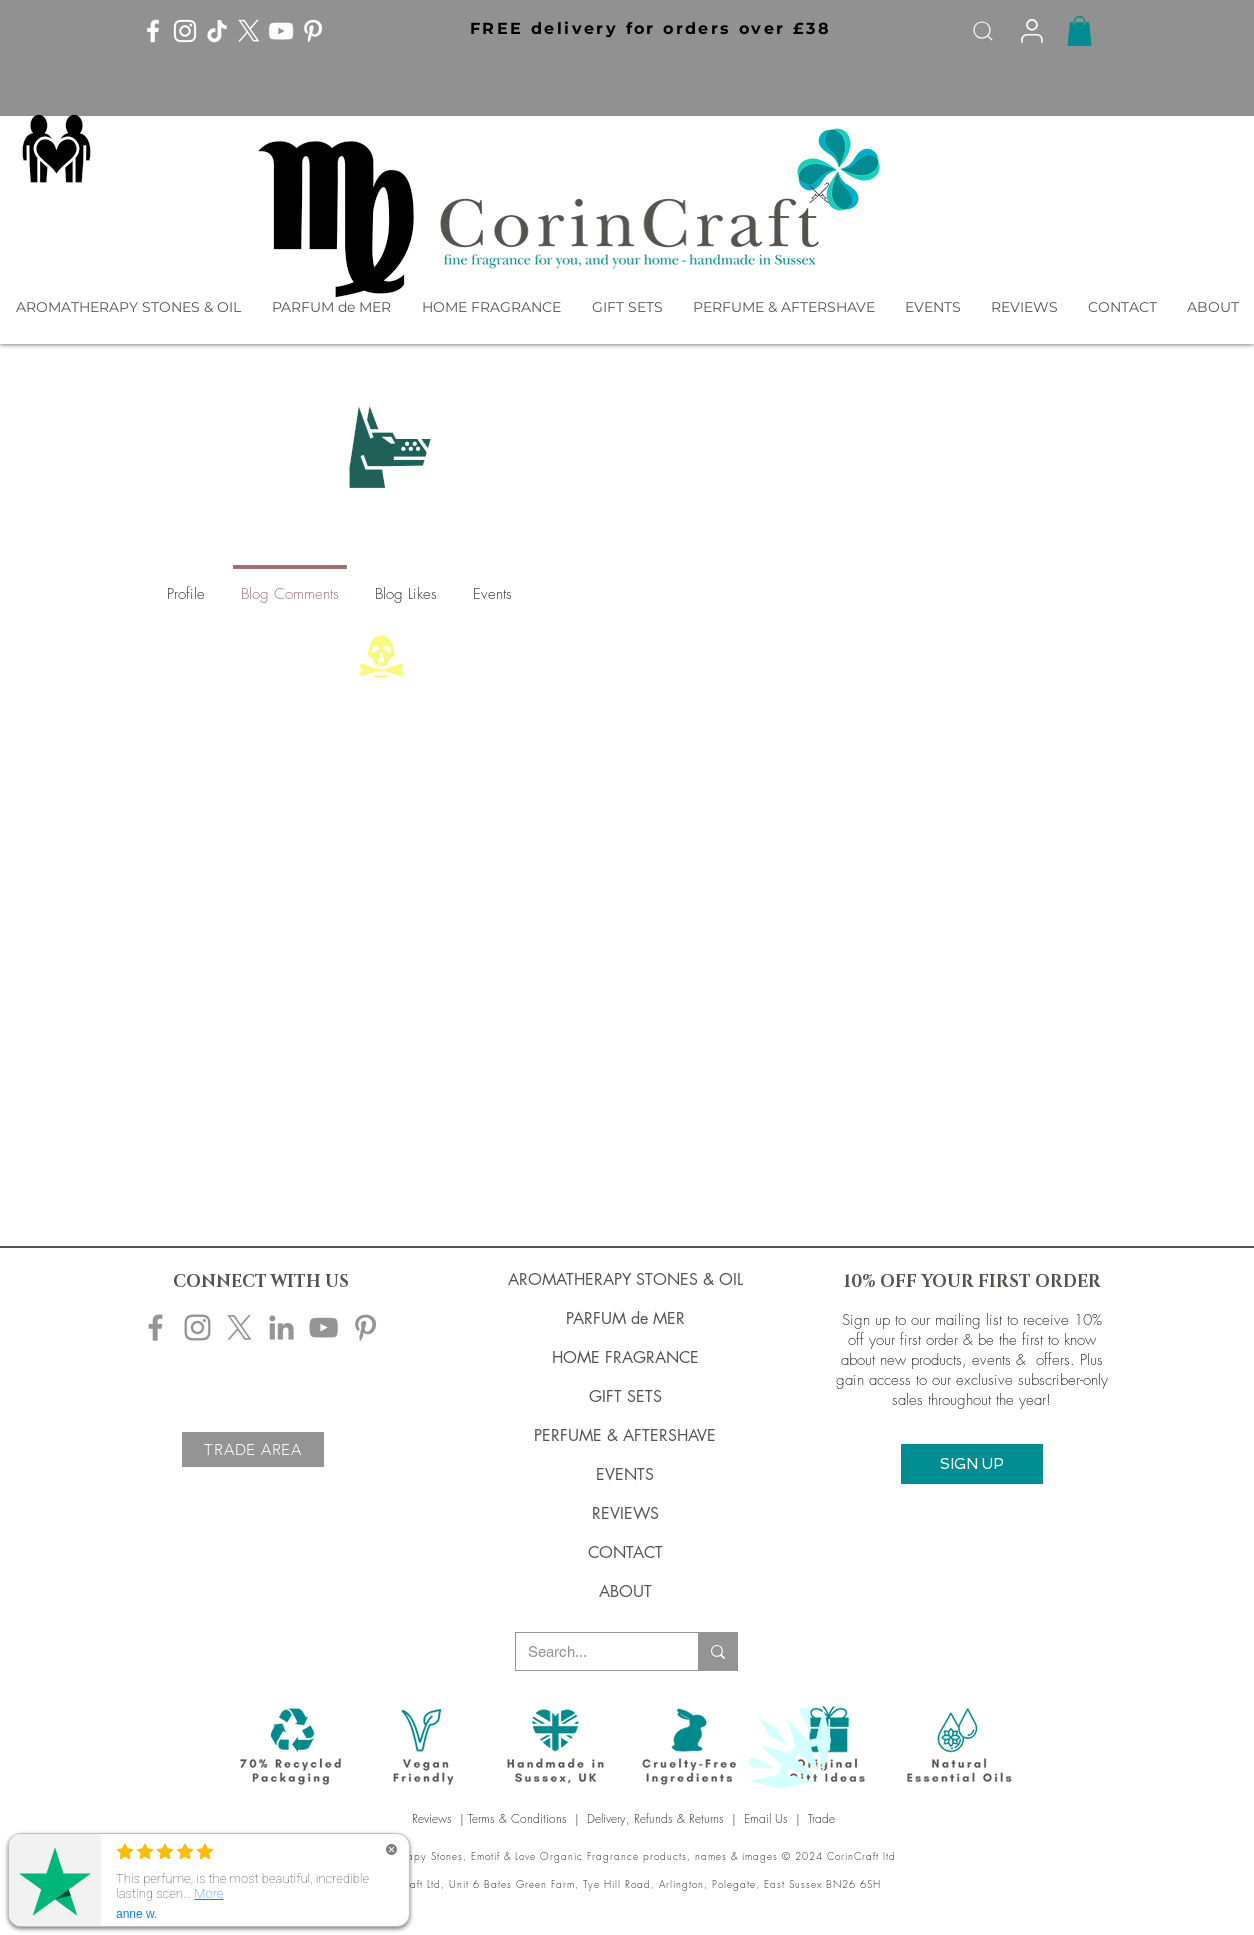  I want to click on select dog or hound character class, so click(390, 447).